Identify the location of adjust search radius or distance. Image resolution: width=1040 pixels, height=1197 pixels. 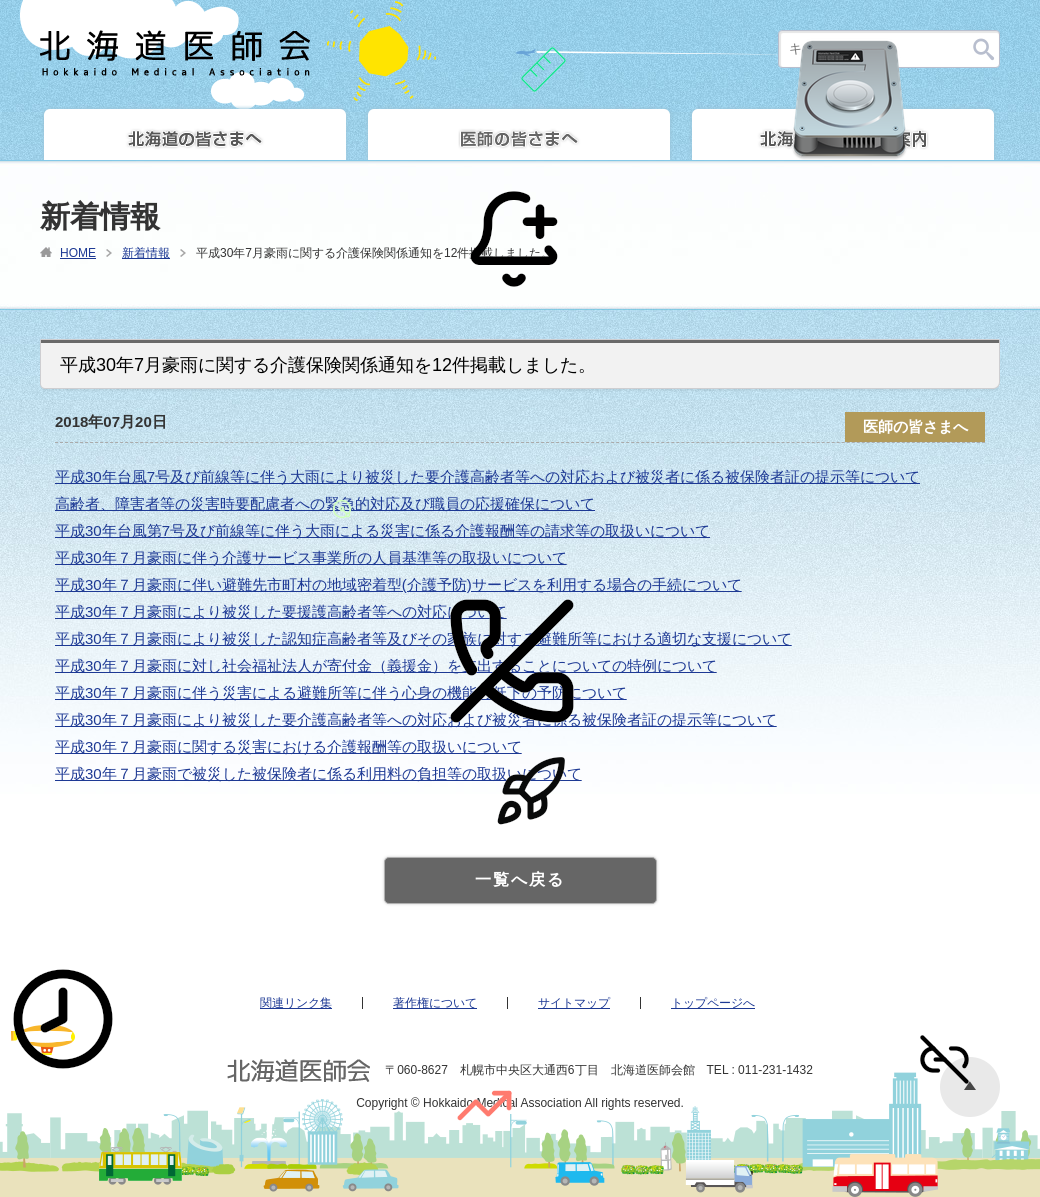
(342, 509).